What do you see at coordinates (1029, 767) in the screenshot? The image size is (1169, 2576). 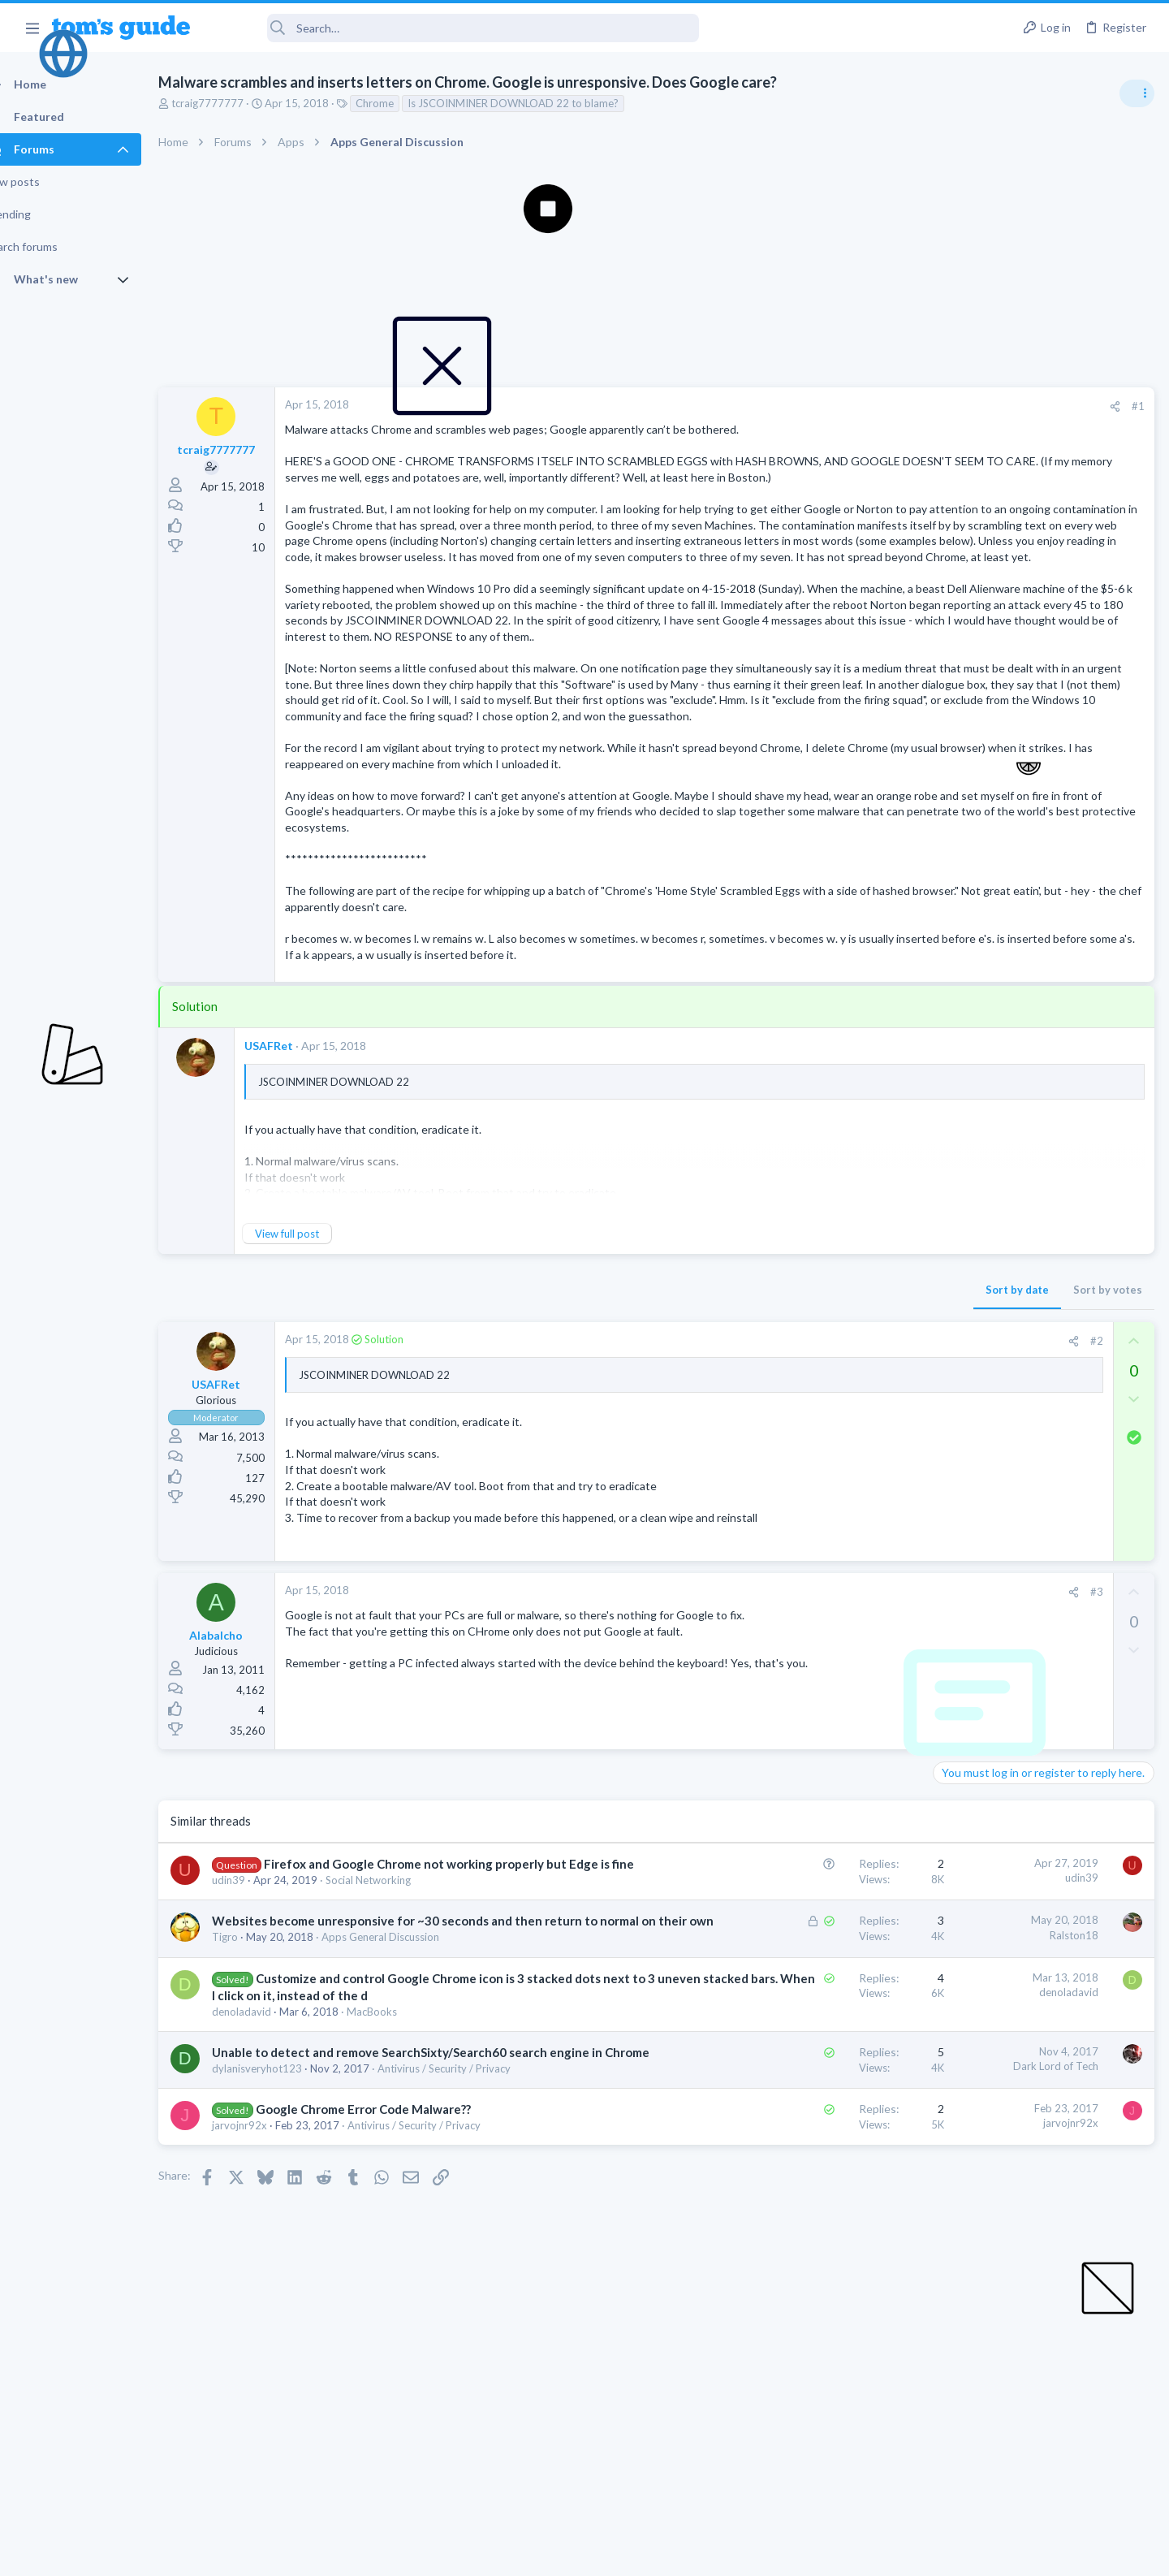 I see `indicates citrus or fruit-related content` at bounding box center [1029, 767].